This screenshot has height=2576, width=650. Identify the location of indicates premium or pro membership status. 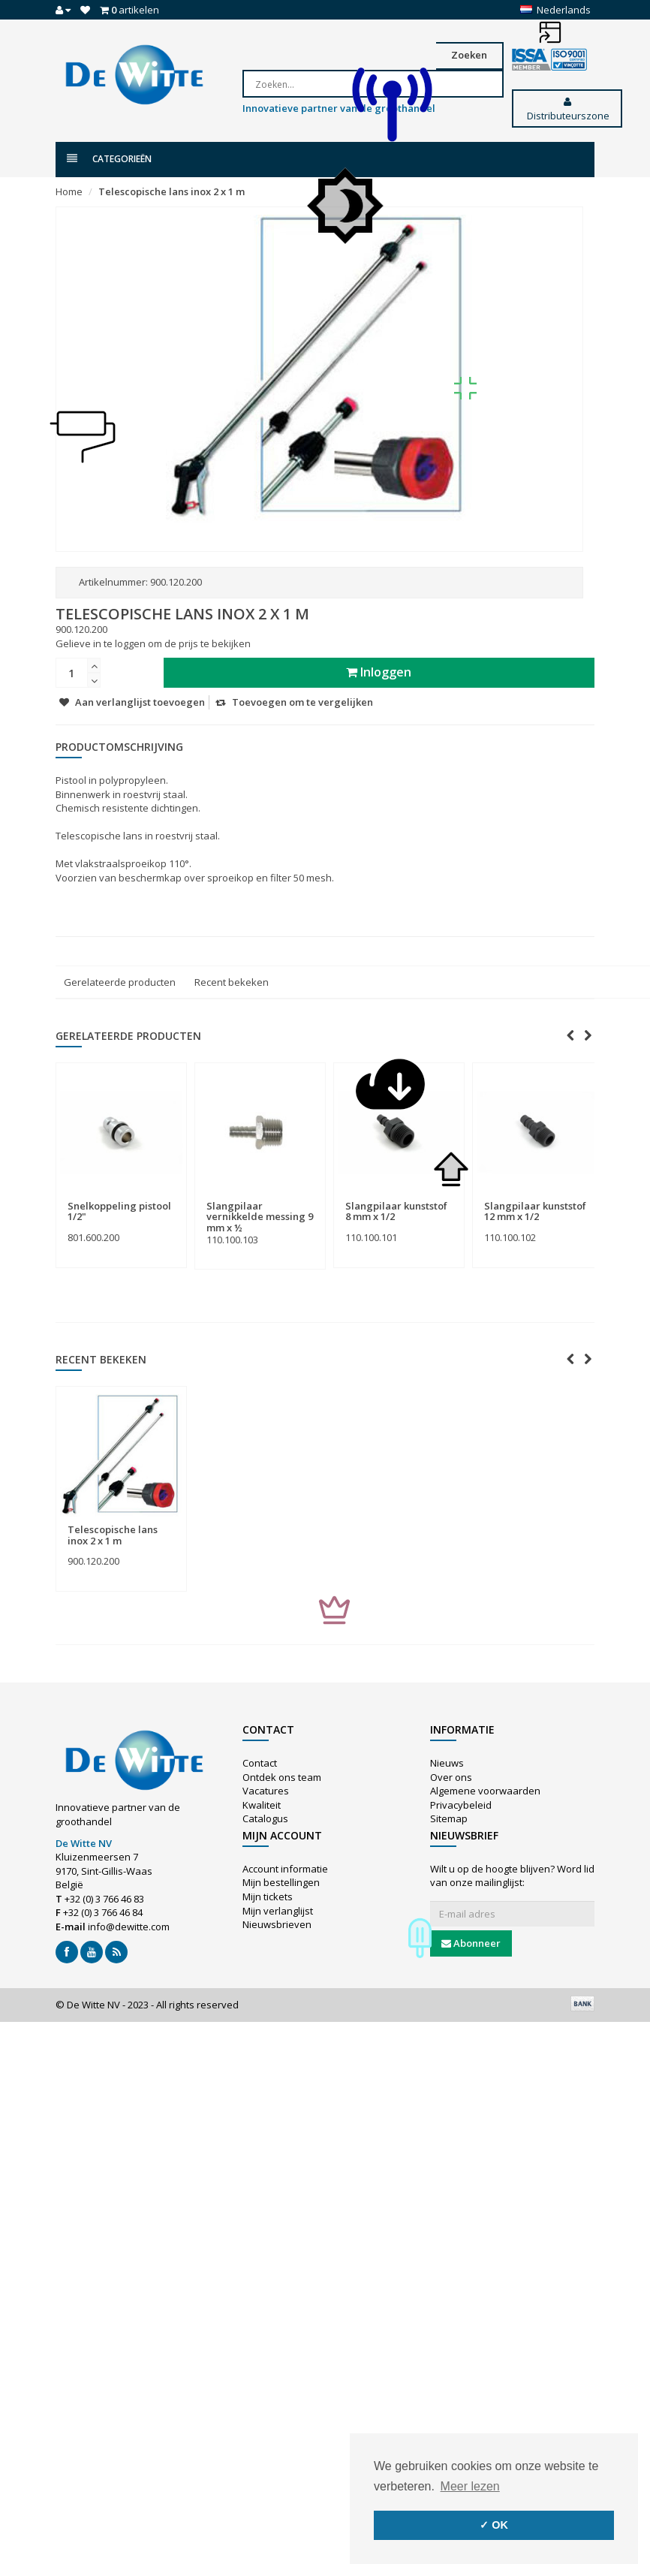
(334, 1610).